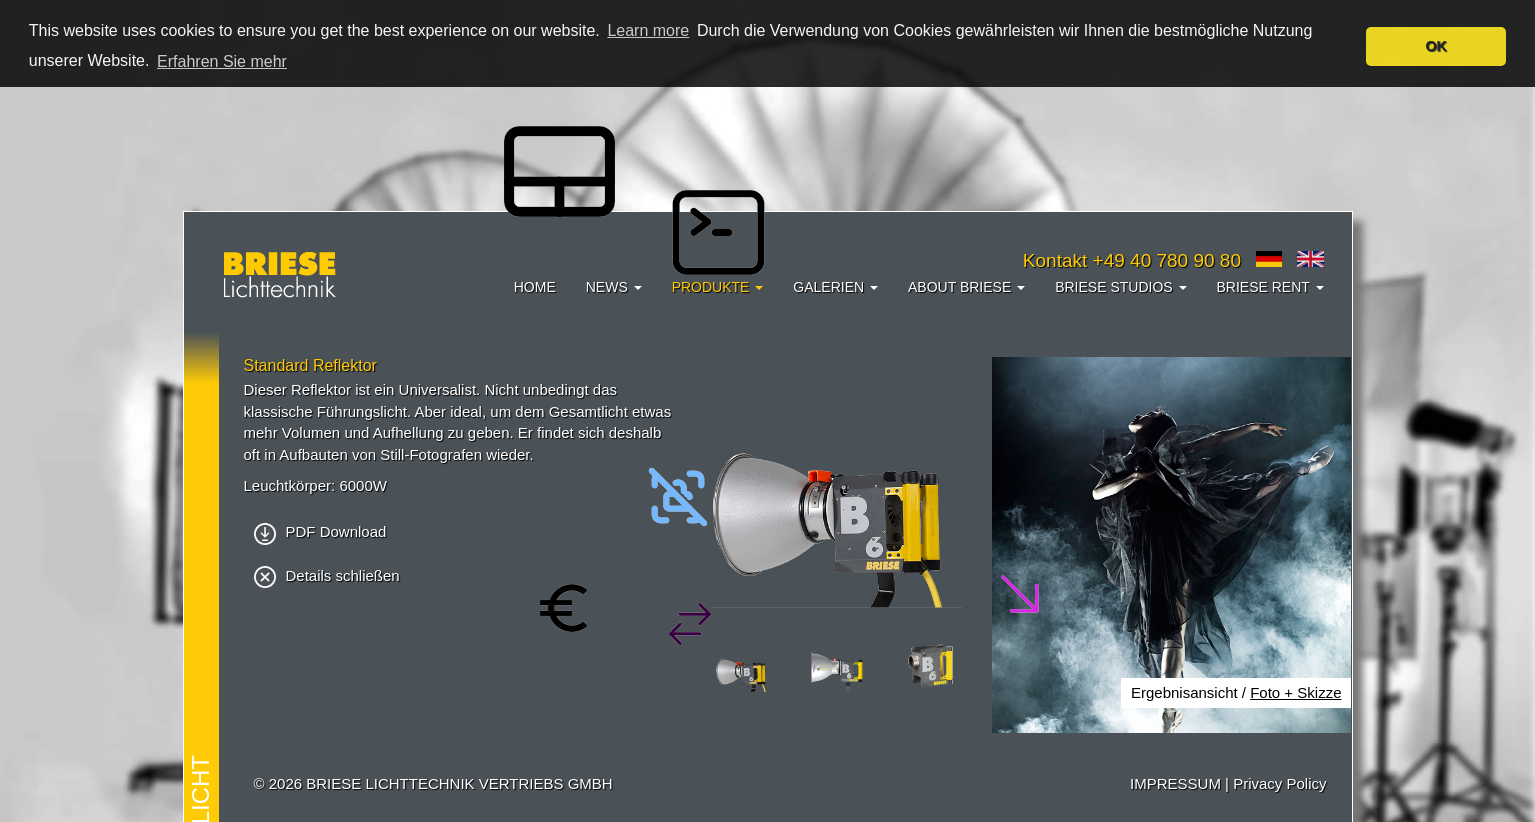  I want to click on access control disabled, so click(678, 497).